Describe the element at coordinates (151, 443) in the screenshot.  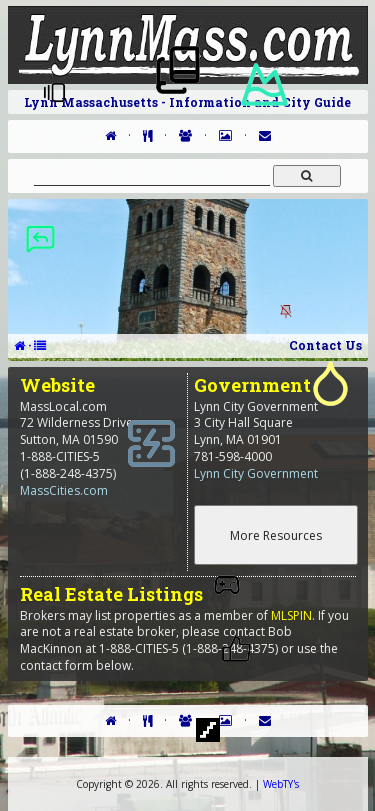
I see `indicates server failure or crash` at that location.